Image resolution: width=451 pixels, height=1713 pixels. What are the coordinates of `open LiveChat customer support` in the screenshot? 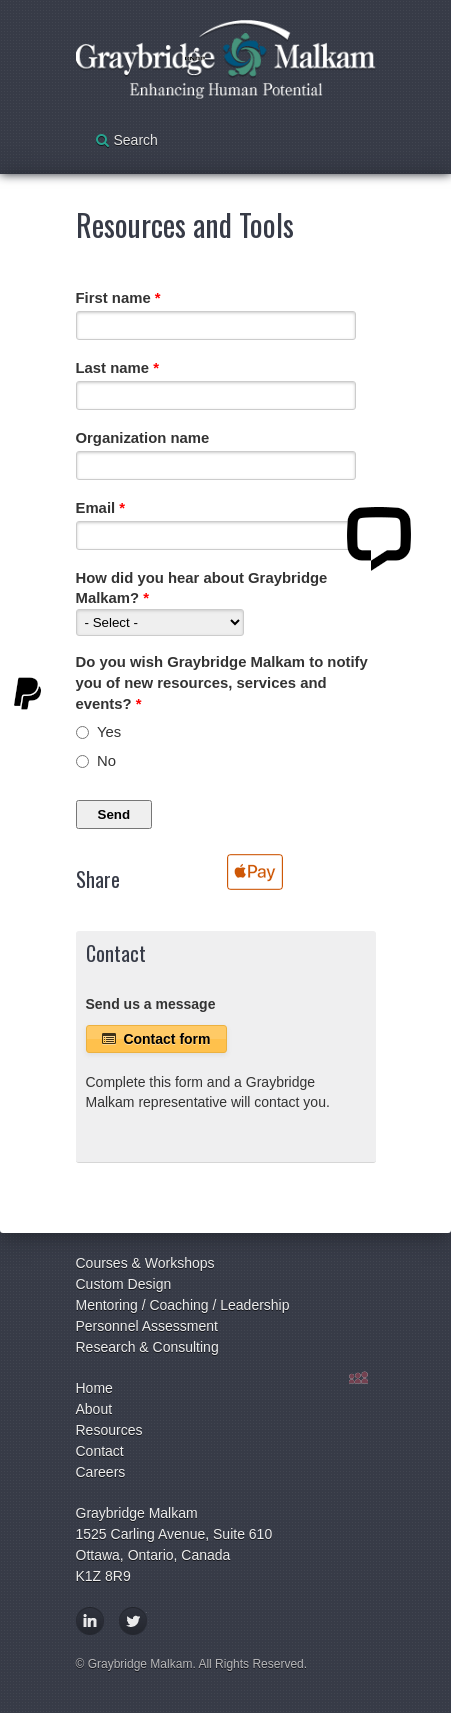 It's located at (379, 539).